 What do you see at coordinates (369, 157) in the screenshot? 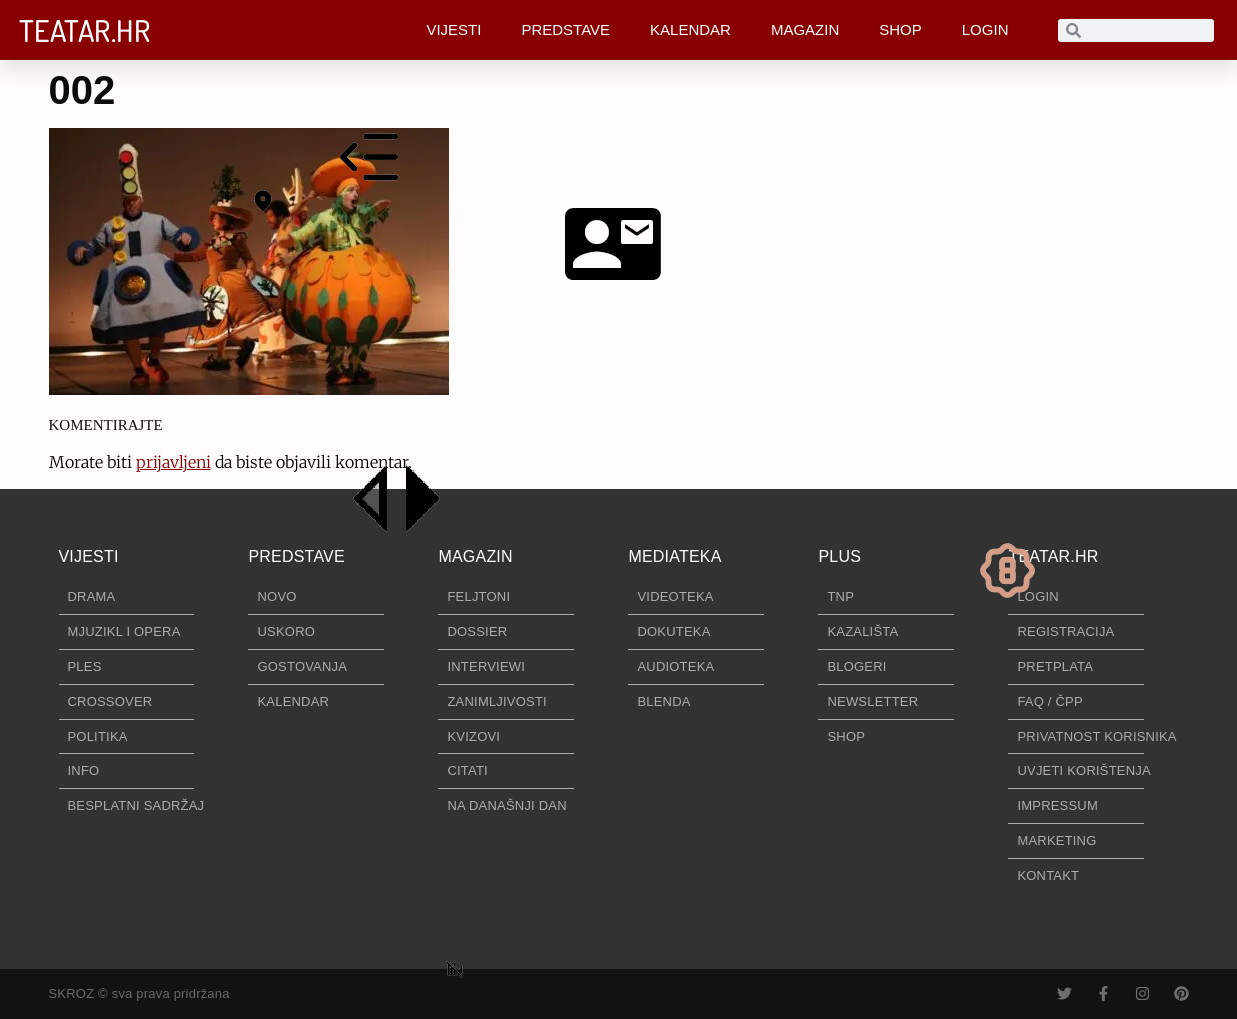
I see `decrease list indentation` at bounding box center [369, 157].